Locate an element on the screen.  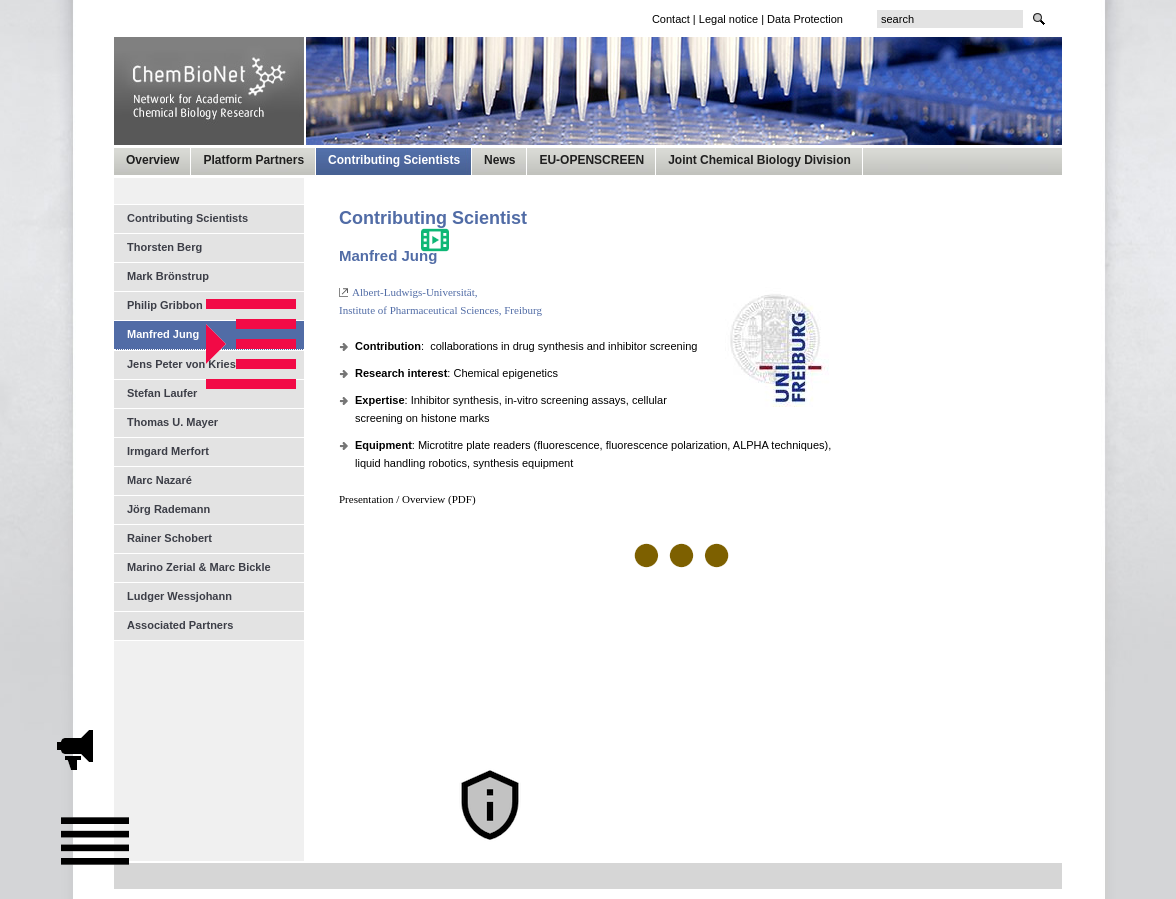
switch to list view is located at coordinates (95, 841).